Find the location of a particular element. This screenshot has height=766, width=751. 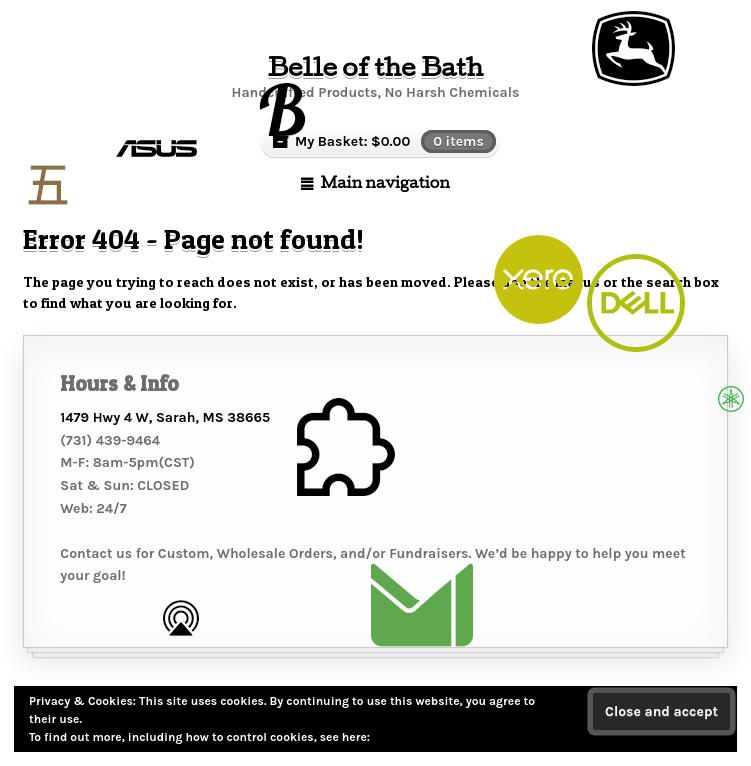

open xero accounting software is located at coordinates (538, 279).